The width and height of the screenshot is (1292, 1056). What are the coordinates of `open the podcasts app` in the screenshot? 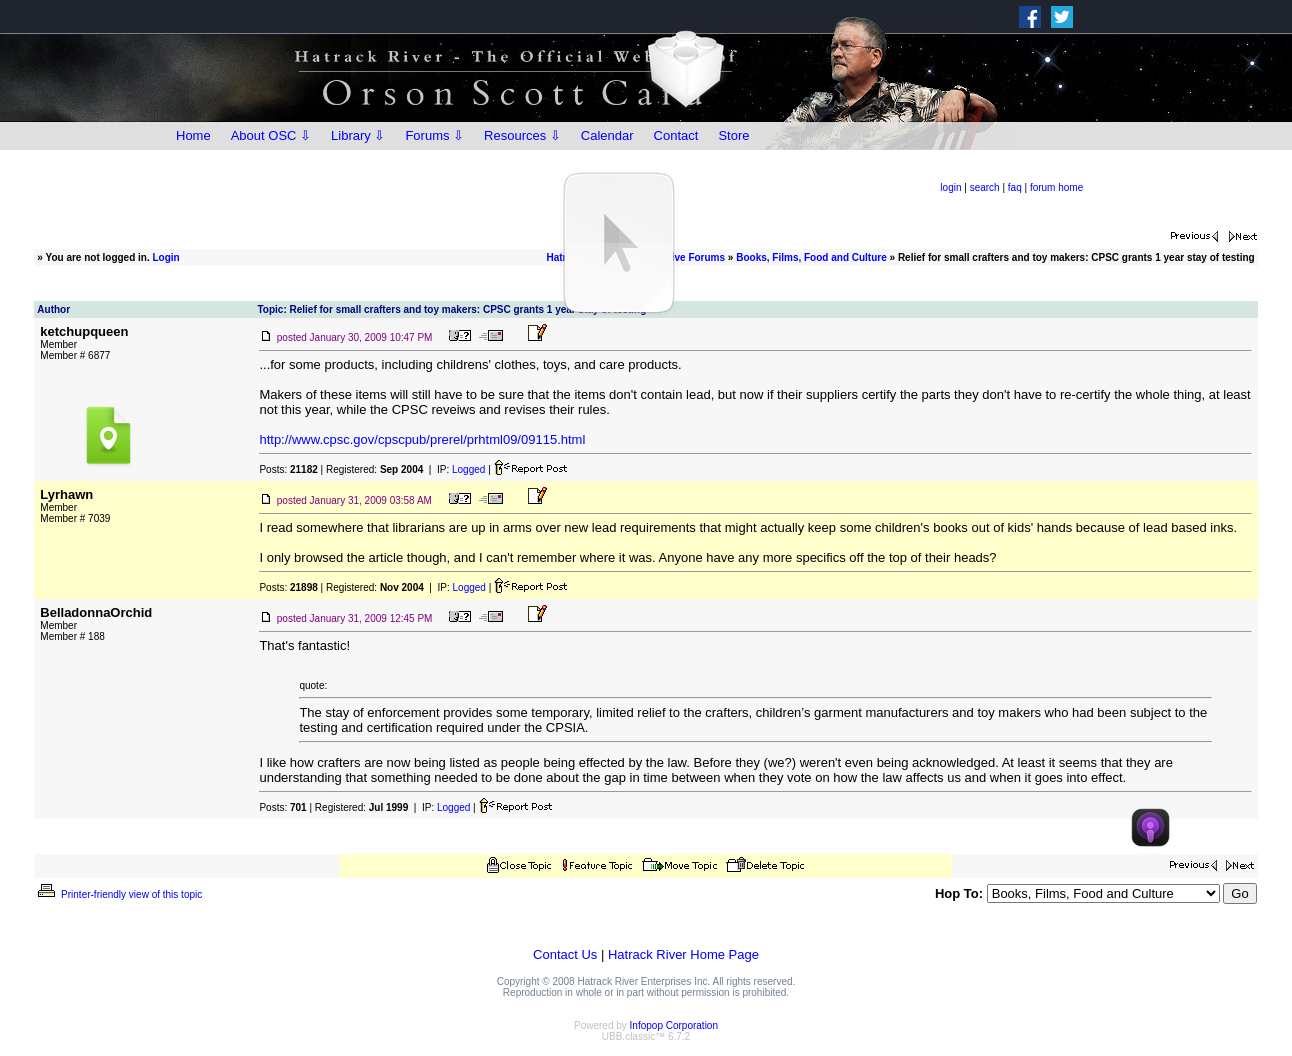 It's located at (1150, 827).